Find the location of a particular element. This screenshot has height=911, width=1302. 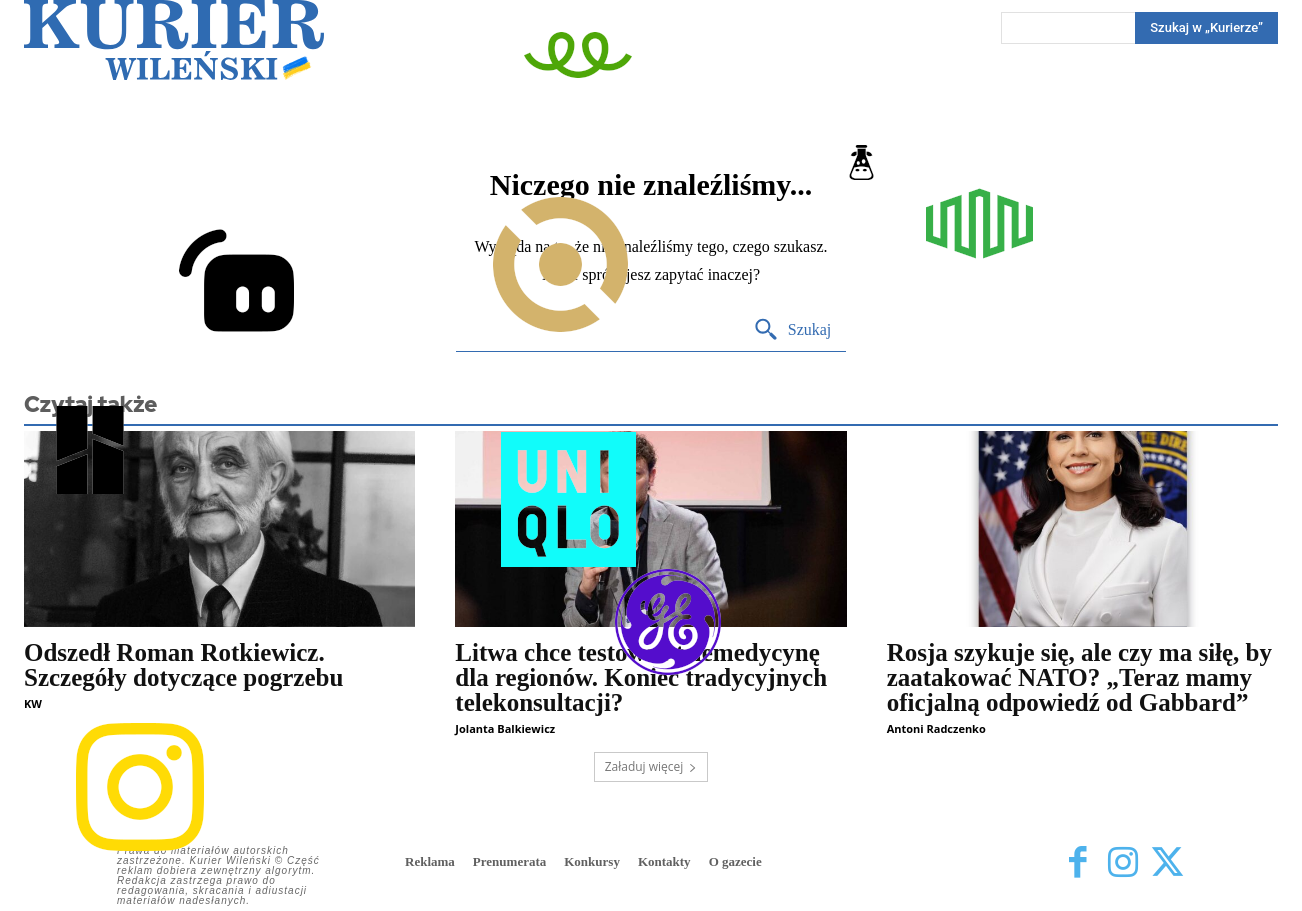

i18next internationalization library logo is located at coordinates (861, 162).